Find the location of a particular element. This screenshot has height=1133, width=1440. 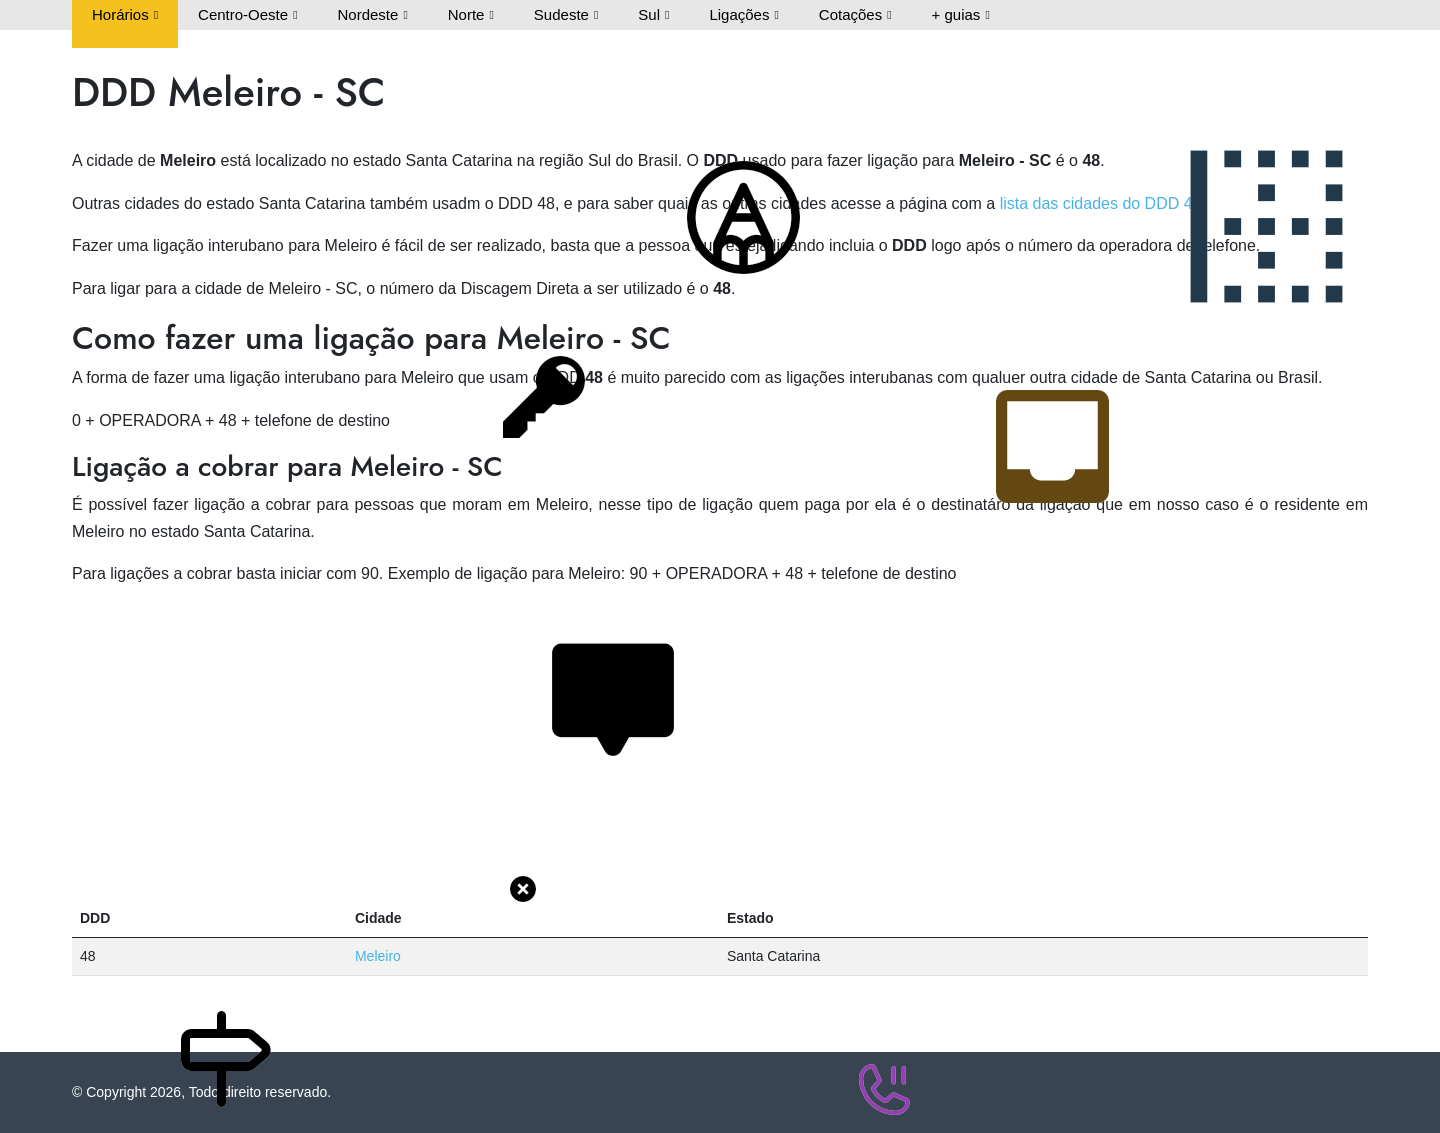

view project milestones is located at coordinates (223, 1059).